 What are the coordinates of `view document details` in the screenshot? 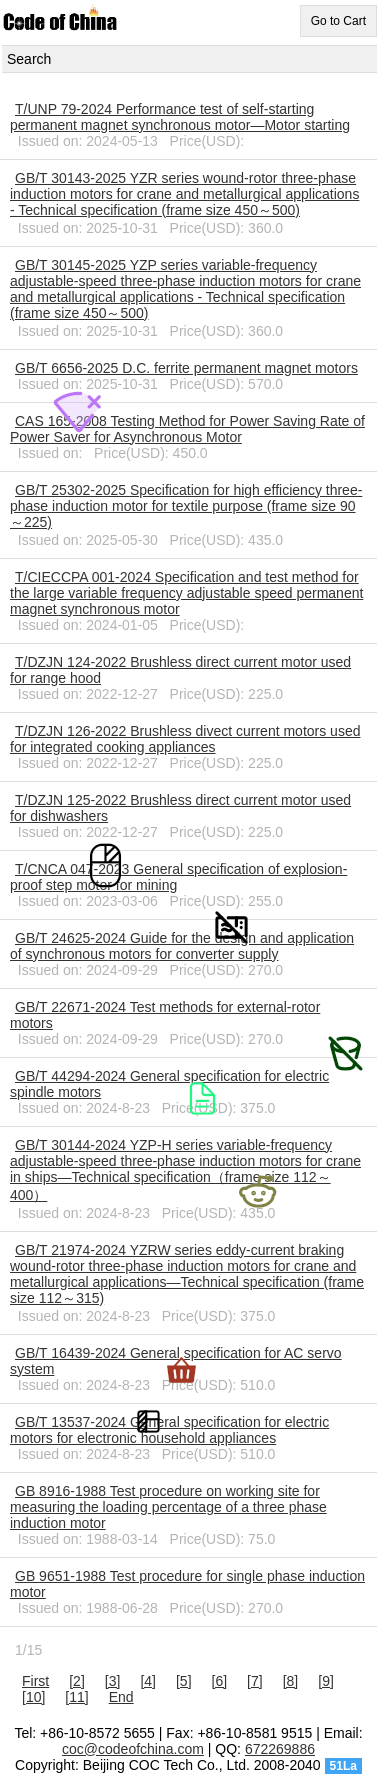 It's located at (202, 1098).